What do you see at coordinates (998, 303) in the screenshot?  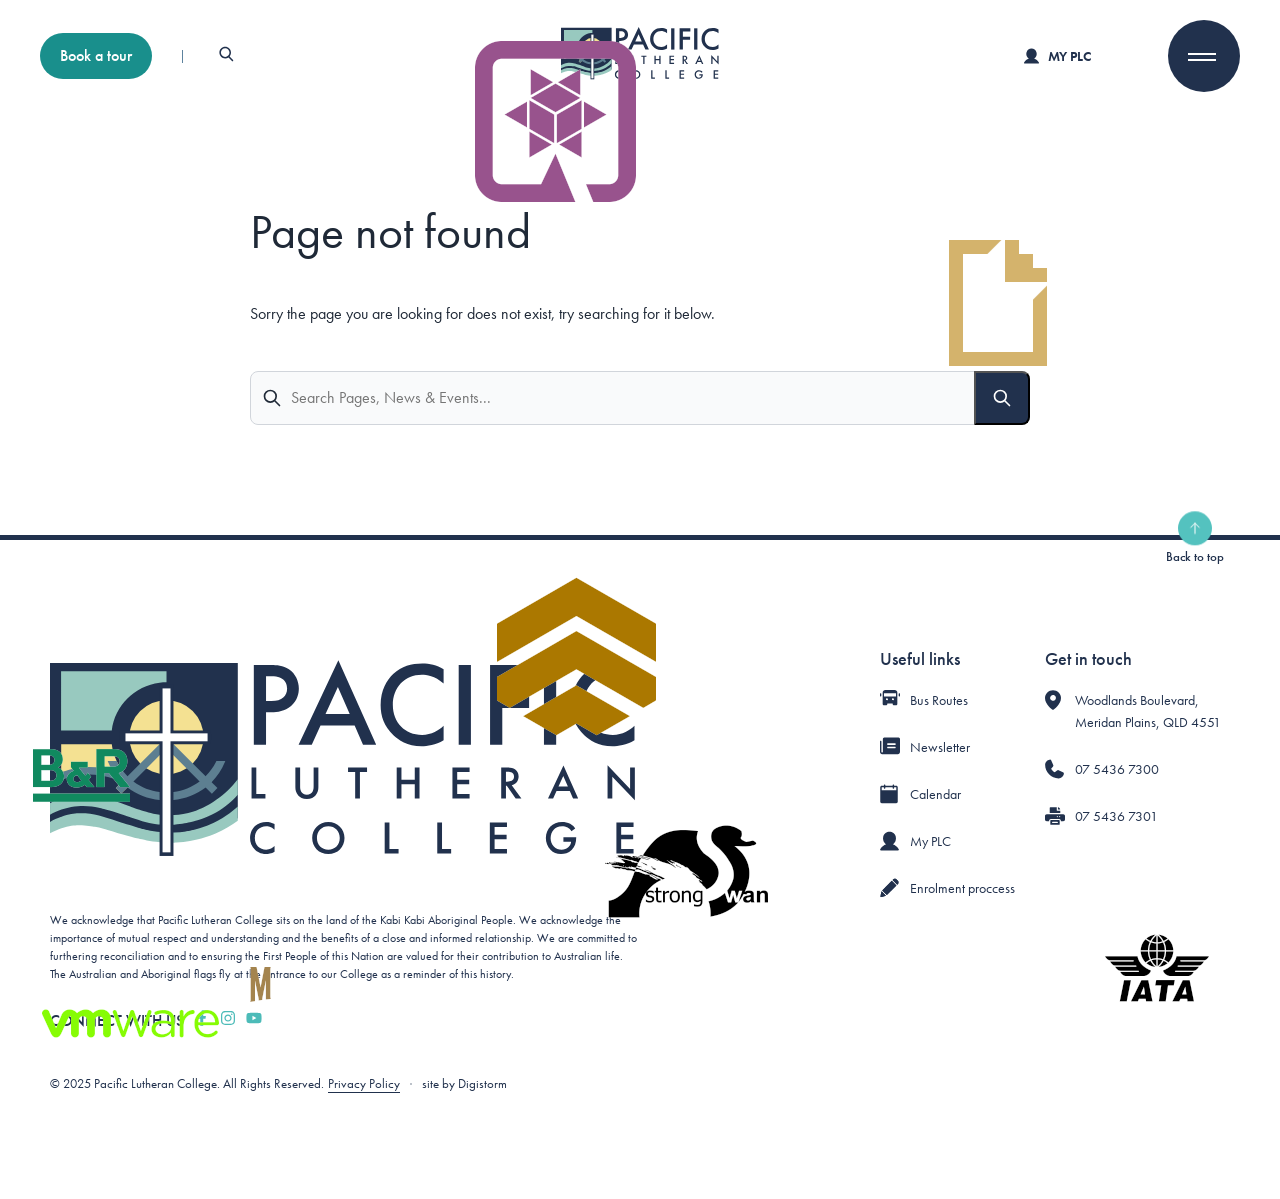 I see `open giphy to search for gifs` at bounding box center [998, 303].